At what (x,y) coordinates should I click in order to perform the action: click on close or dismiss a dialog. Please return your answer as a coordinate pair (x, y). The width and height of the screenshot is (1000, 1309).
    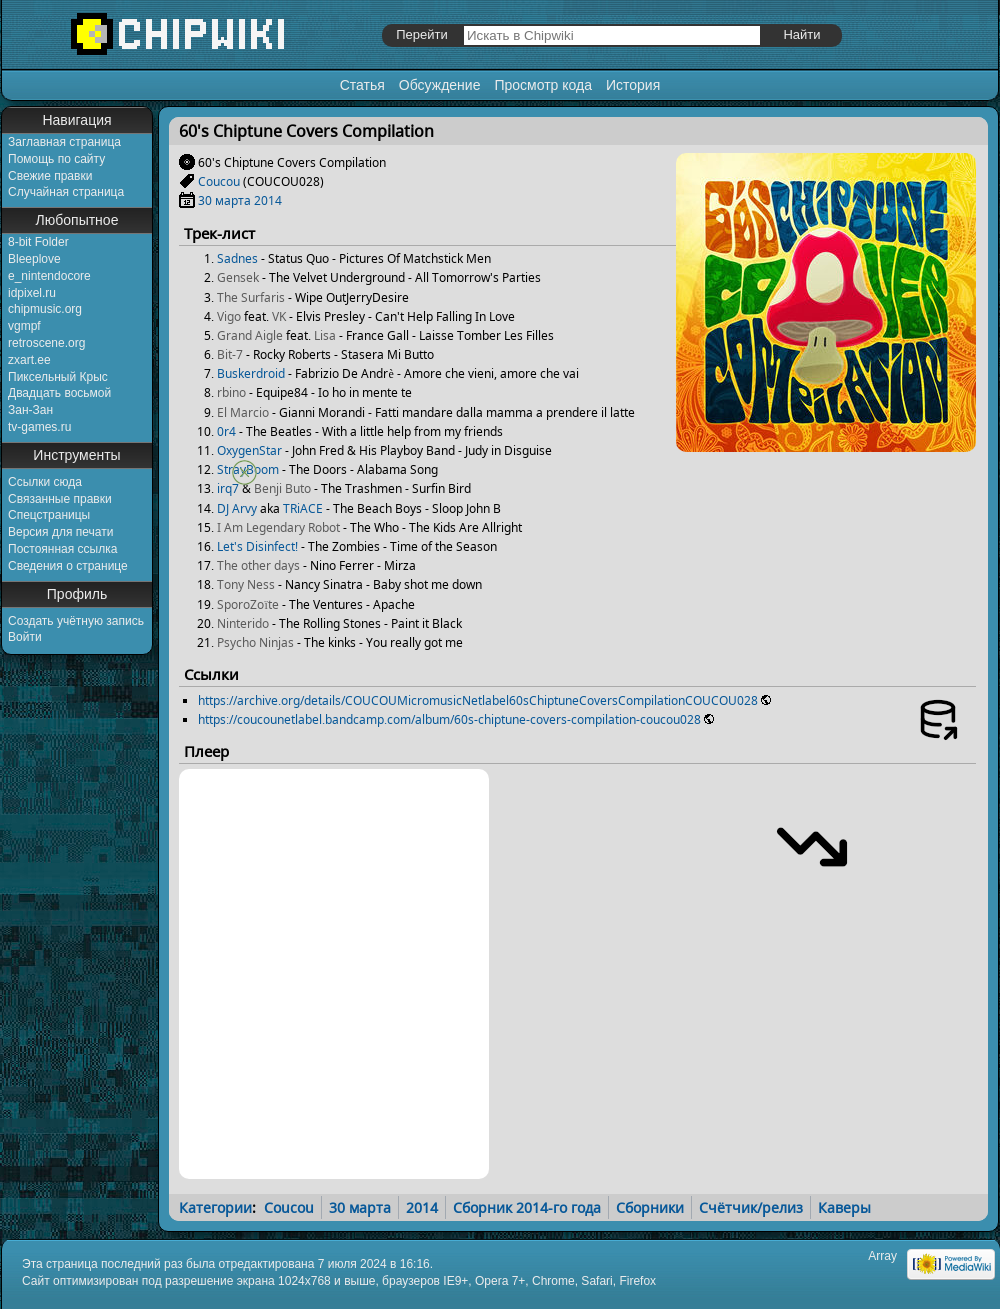
    Looking at the image, I should click on (244, 472).